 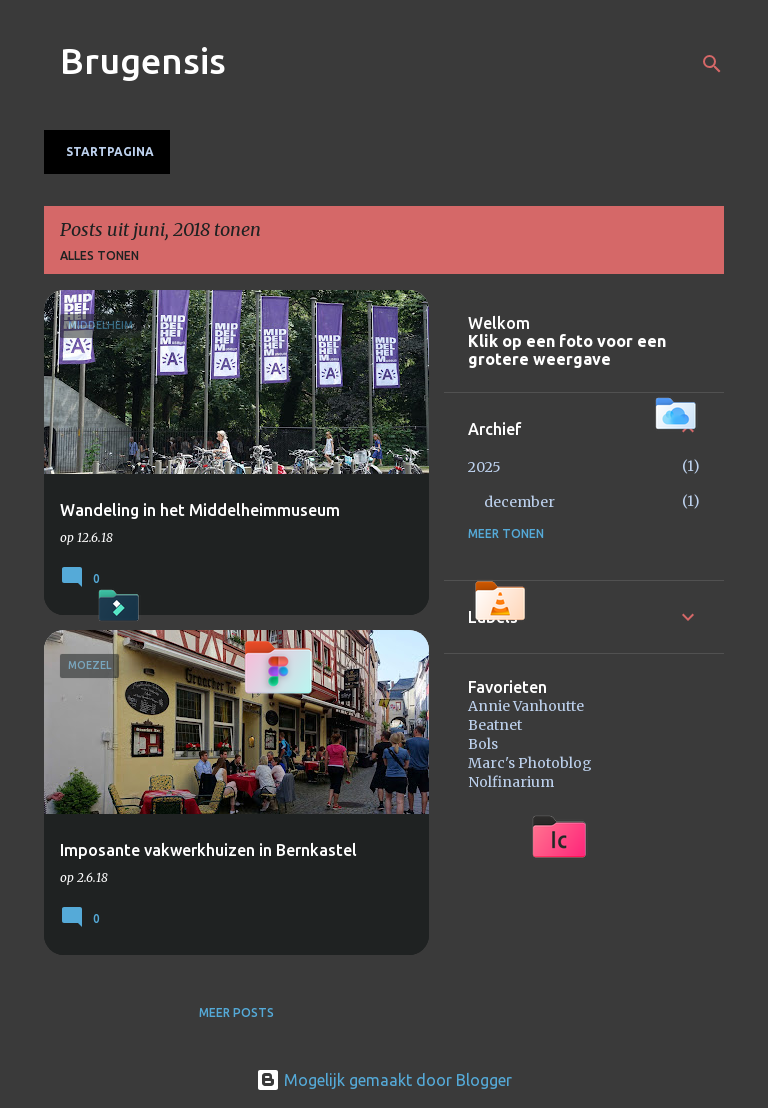 What do you see at coordinates (118, 606) in the screenshot?
I see `open wondershare filmora project files` at bounding box center [118, 606].